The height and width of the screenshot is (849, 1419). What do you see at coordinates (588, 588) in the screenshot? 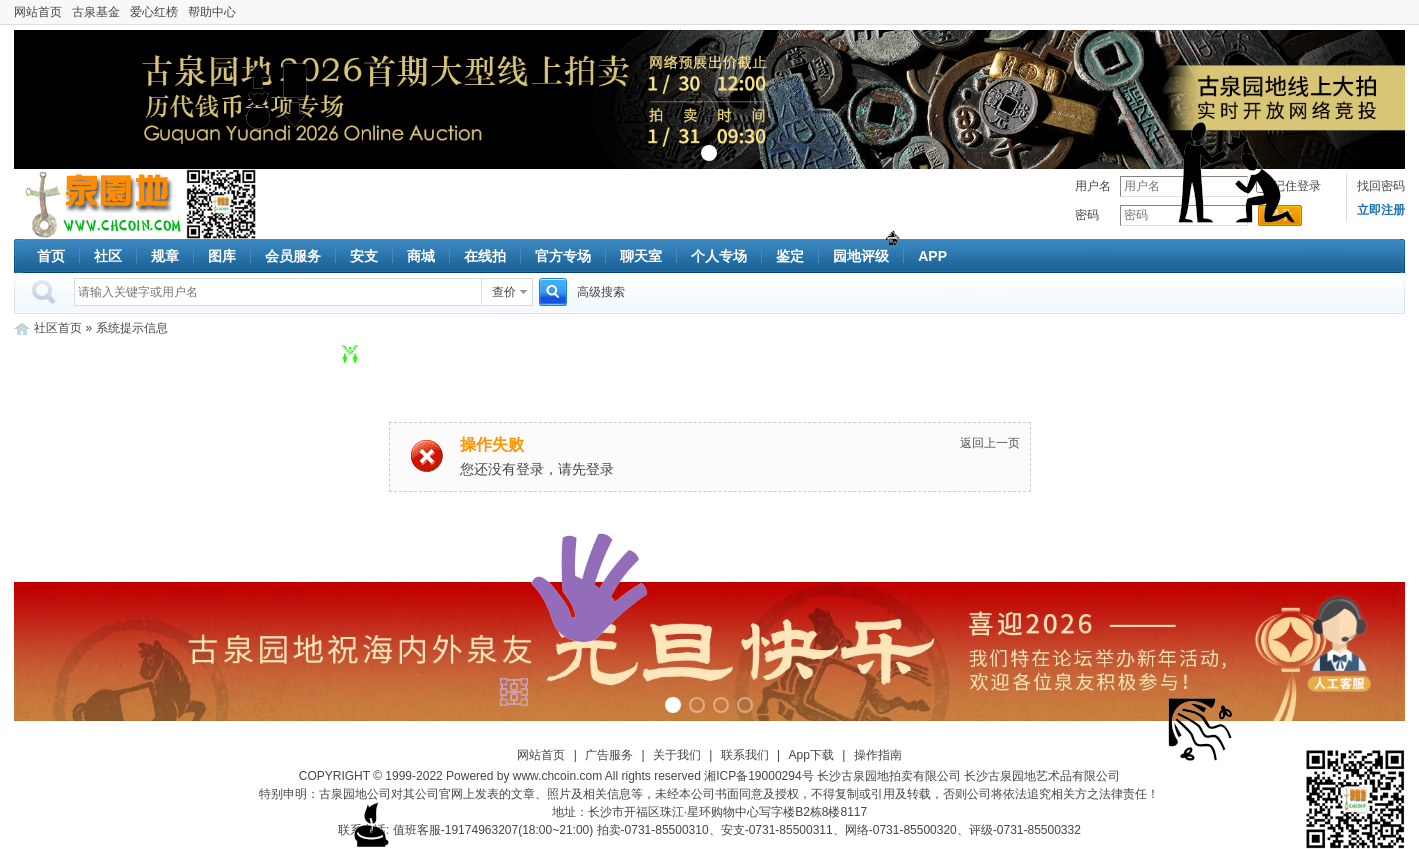
I see `raise your hand to ask a question` at bounding box center [588, 588].